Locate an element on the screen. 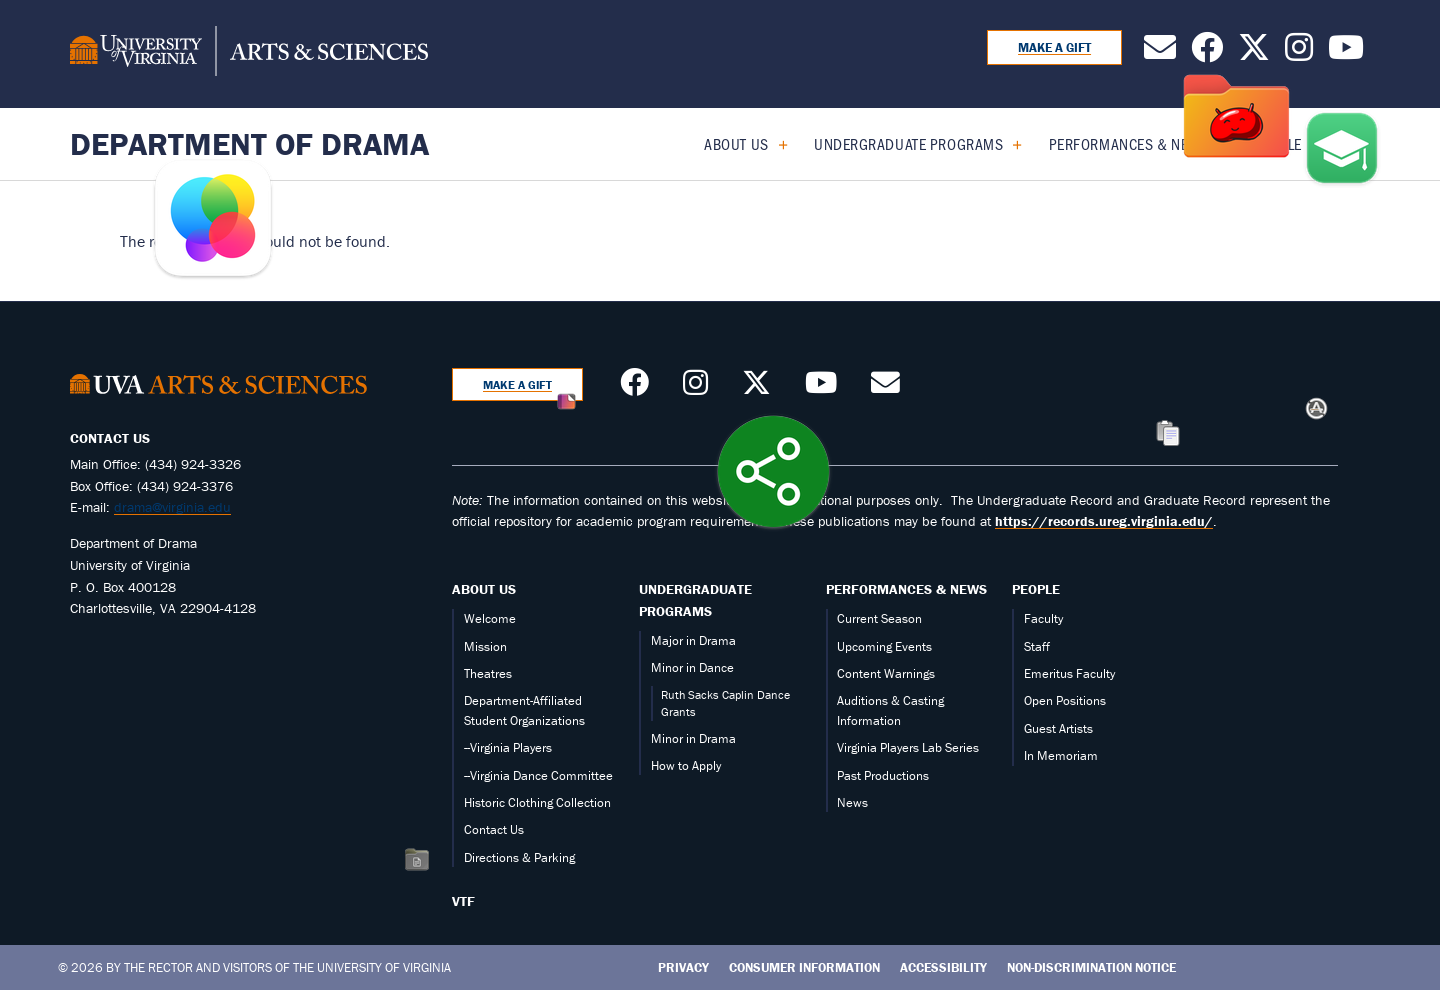  paste content from clipboard is located at coordinates (1168, 433).